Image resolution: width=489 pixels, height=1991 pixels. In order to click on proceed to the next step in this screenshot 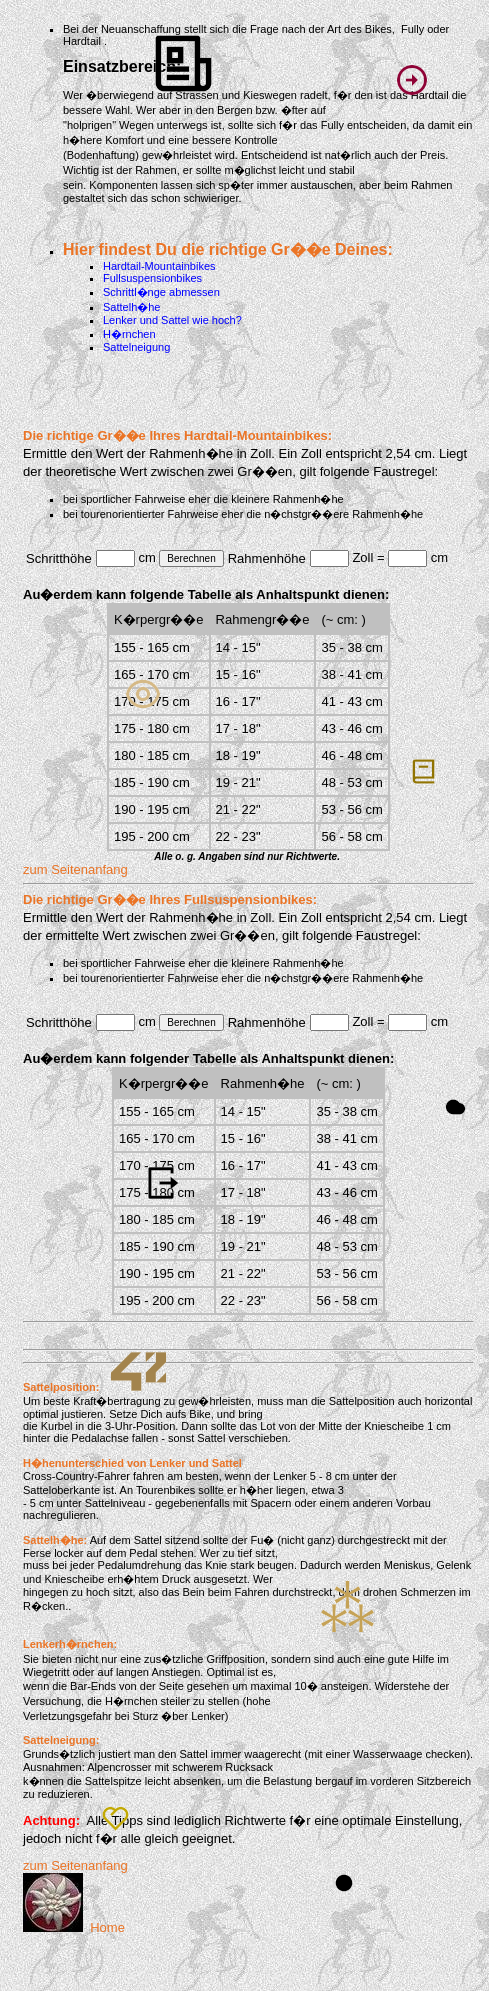, I will do `click(412, 80)`.